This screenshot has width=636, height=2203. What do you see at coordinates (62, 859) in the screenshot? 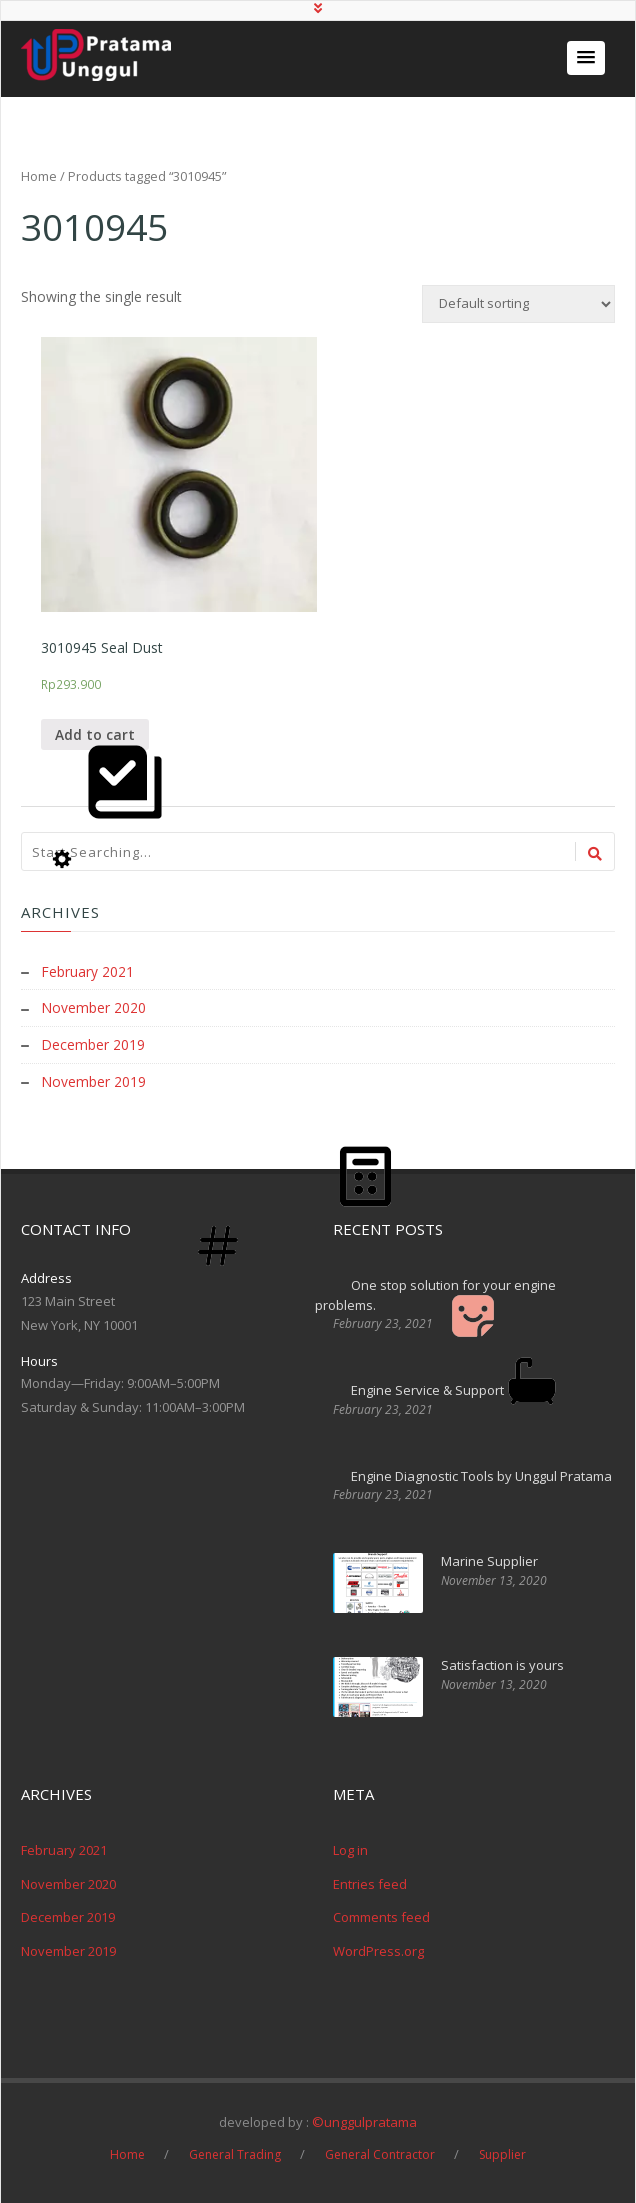
I see `open settings menu` at bounding box center [62, 859].